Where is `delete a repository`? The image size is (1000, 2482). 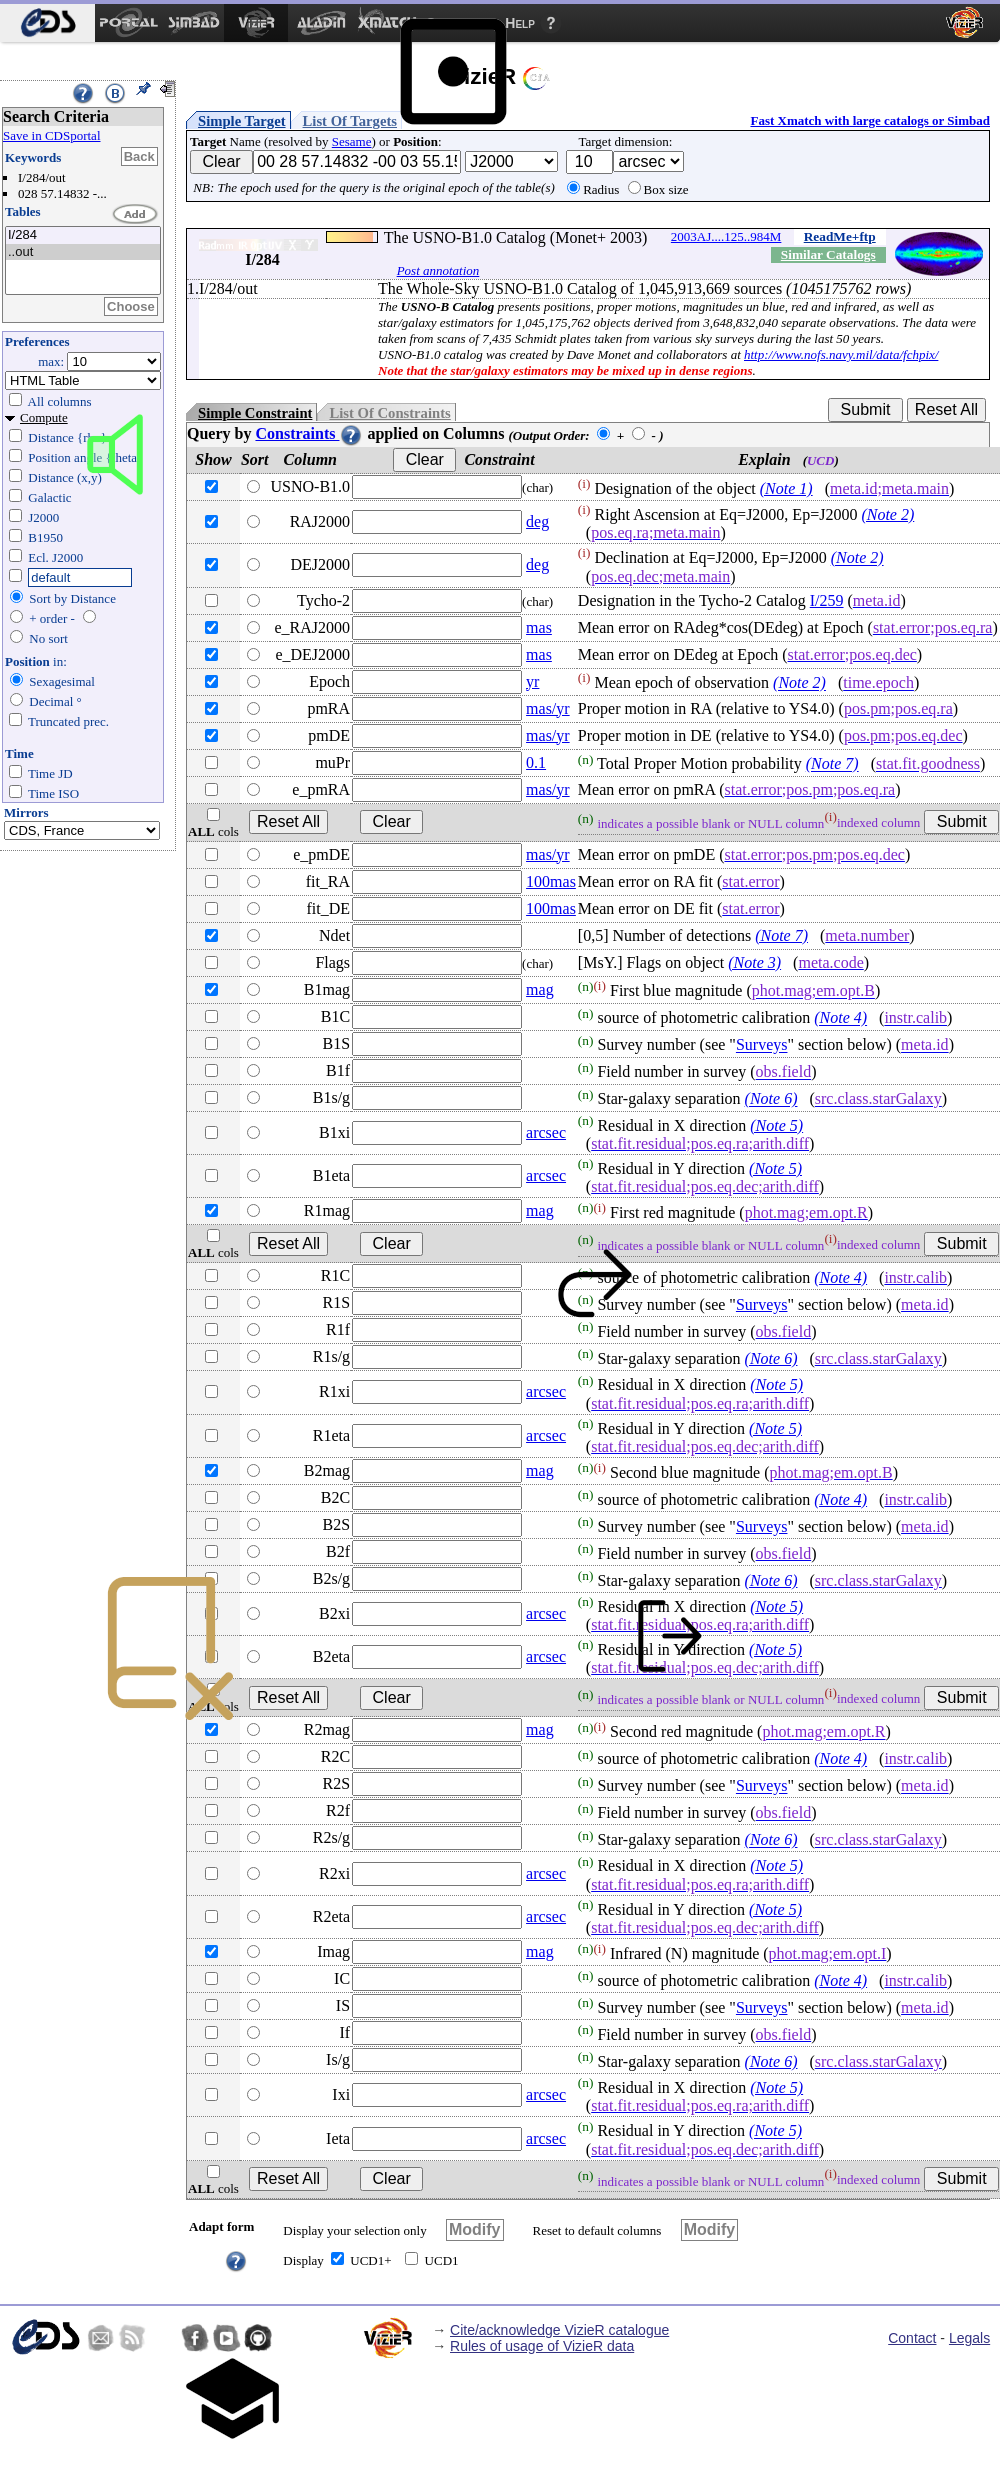 delete a repository is located at coordinates (161, 1648).